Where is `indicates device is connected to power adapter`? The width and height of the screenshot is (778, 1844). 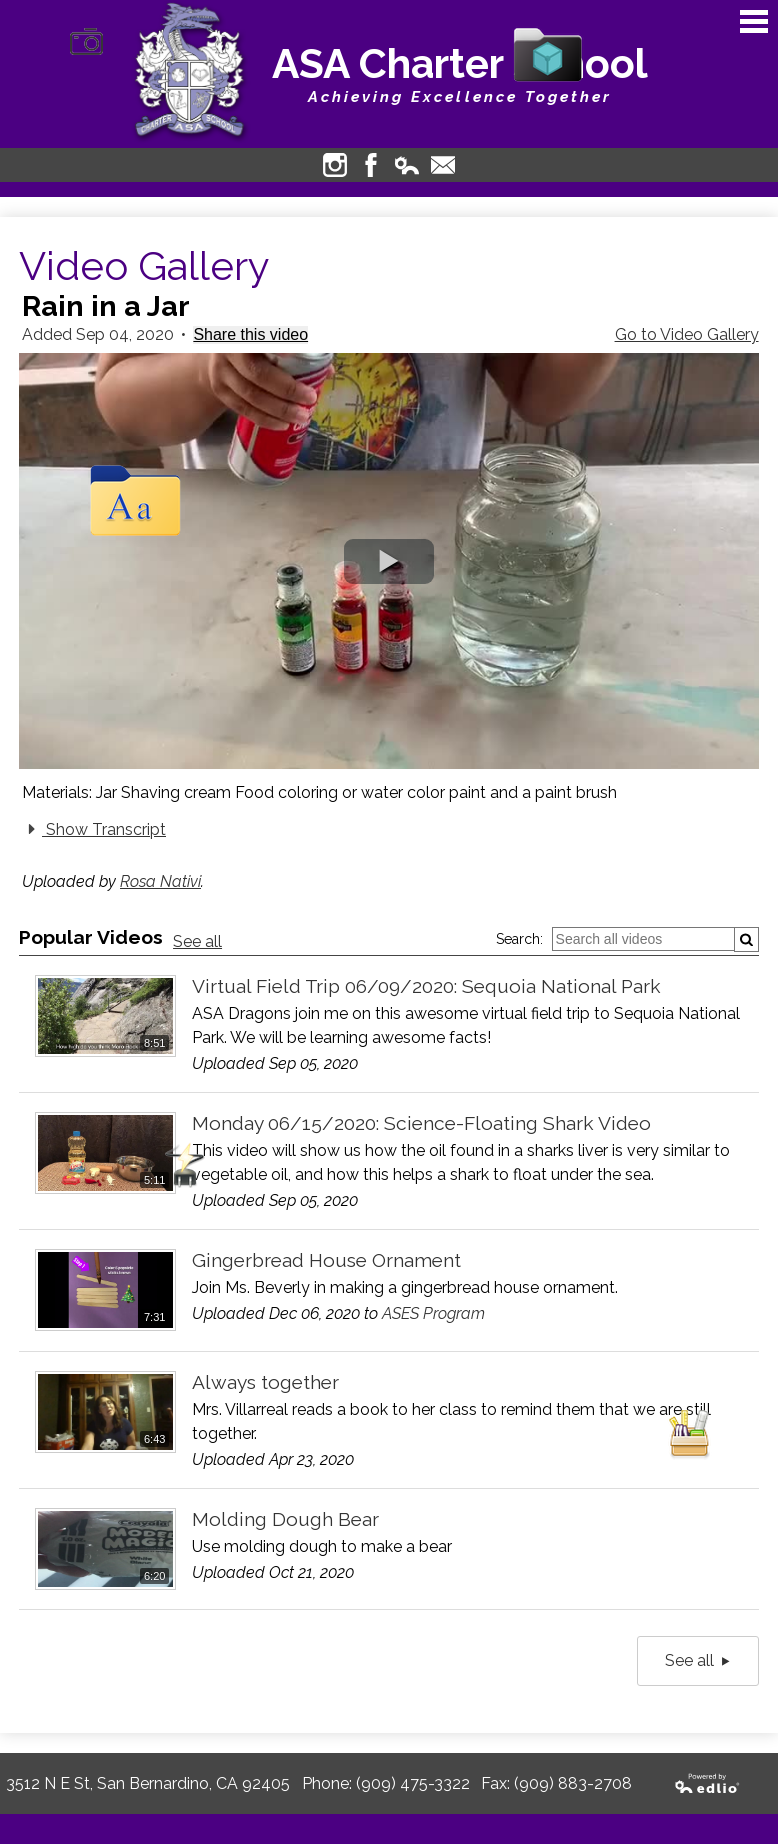
indicates device is connected to power adapter is located at coordinates (183, 1164).